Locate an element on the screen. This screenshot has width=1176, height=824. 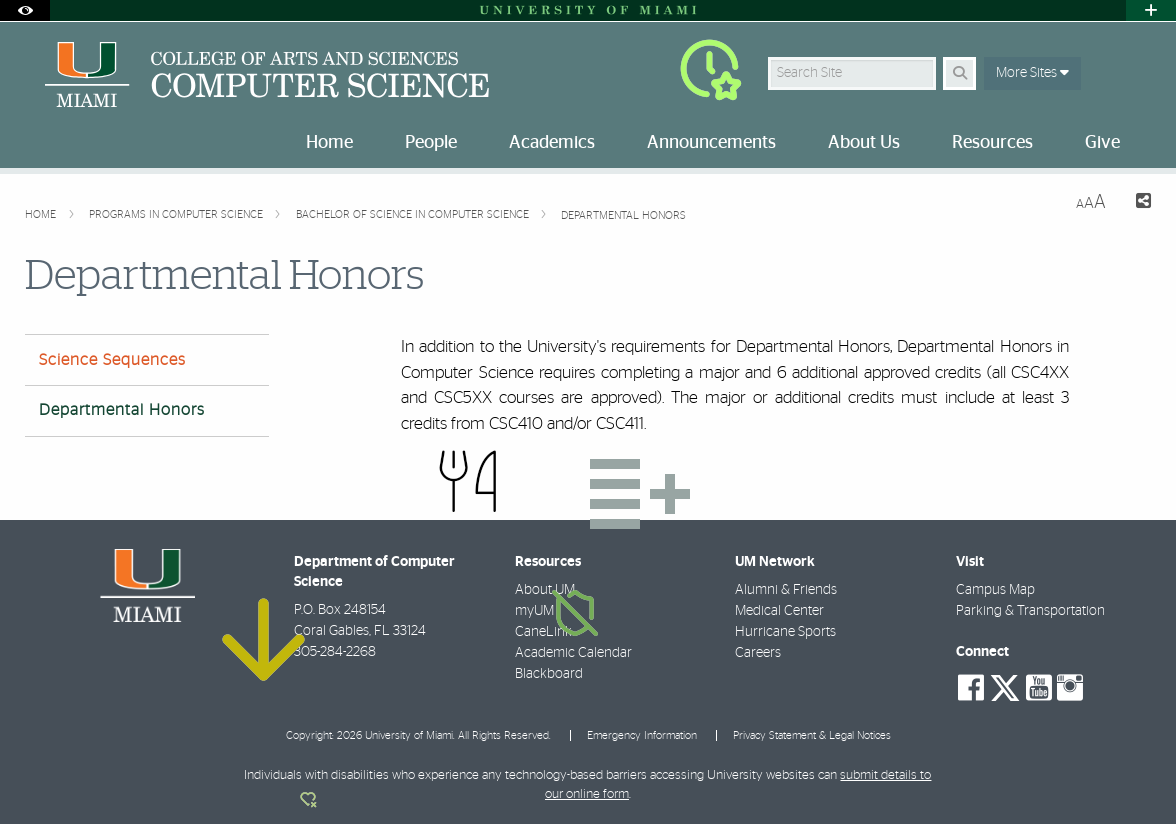
add event to favorites is located at coordinates (709, 68).